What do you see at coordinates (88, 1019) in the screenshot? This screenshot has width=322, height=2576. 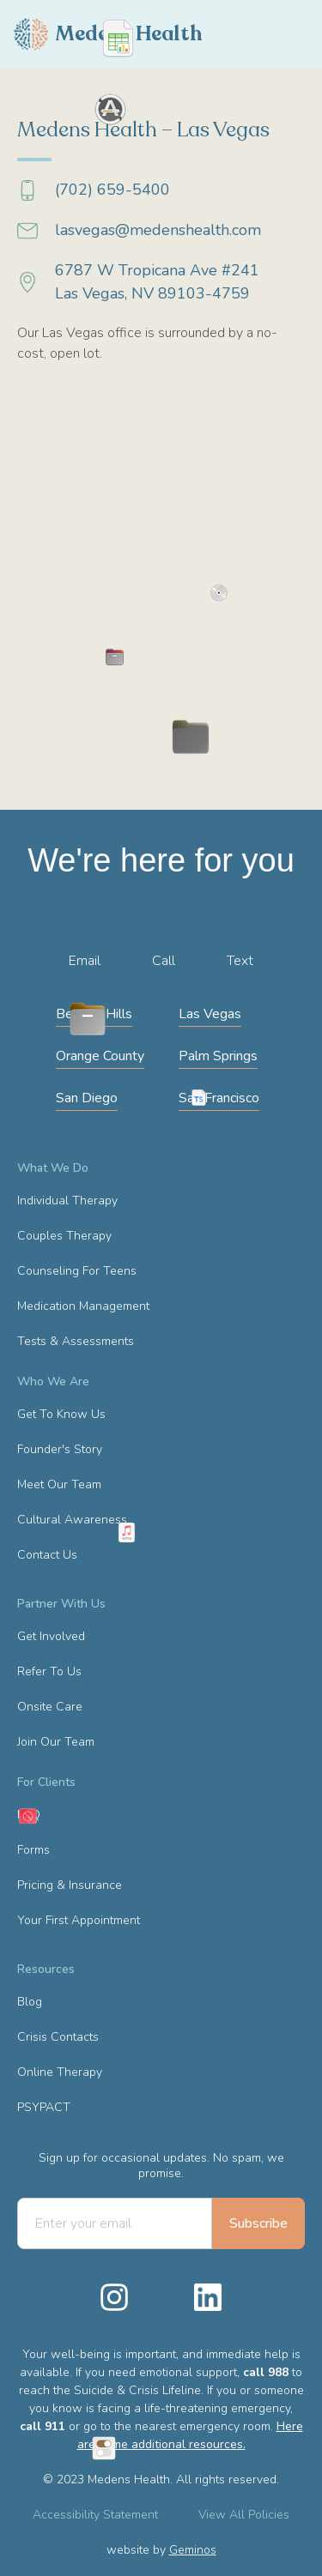 I see `open the file manager` at bounding box center [88, 1019].